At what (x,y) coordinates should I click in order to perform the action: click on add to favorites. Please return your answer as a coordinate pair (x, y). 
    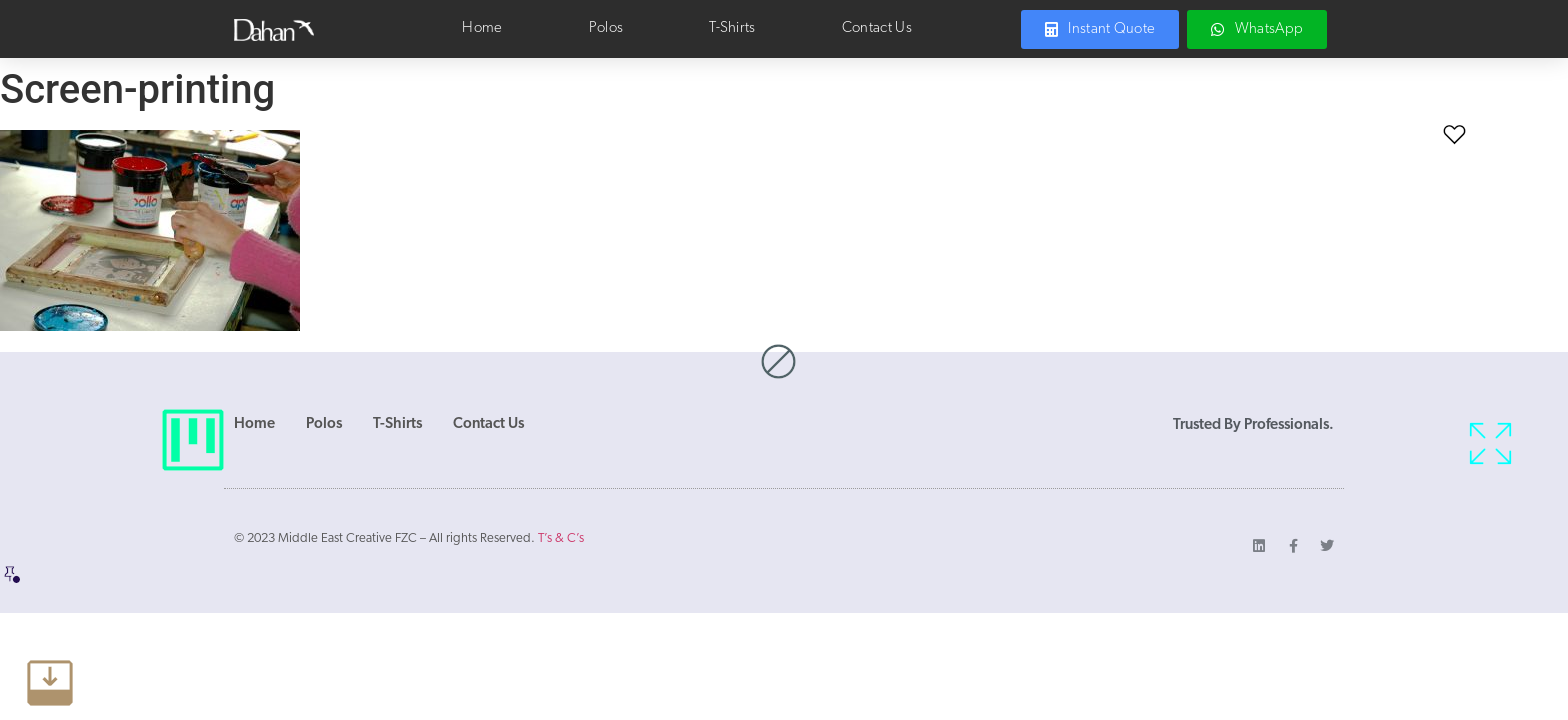
    Looking at the image, I should click on (1454, 134).